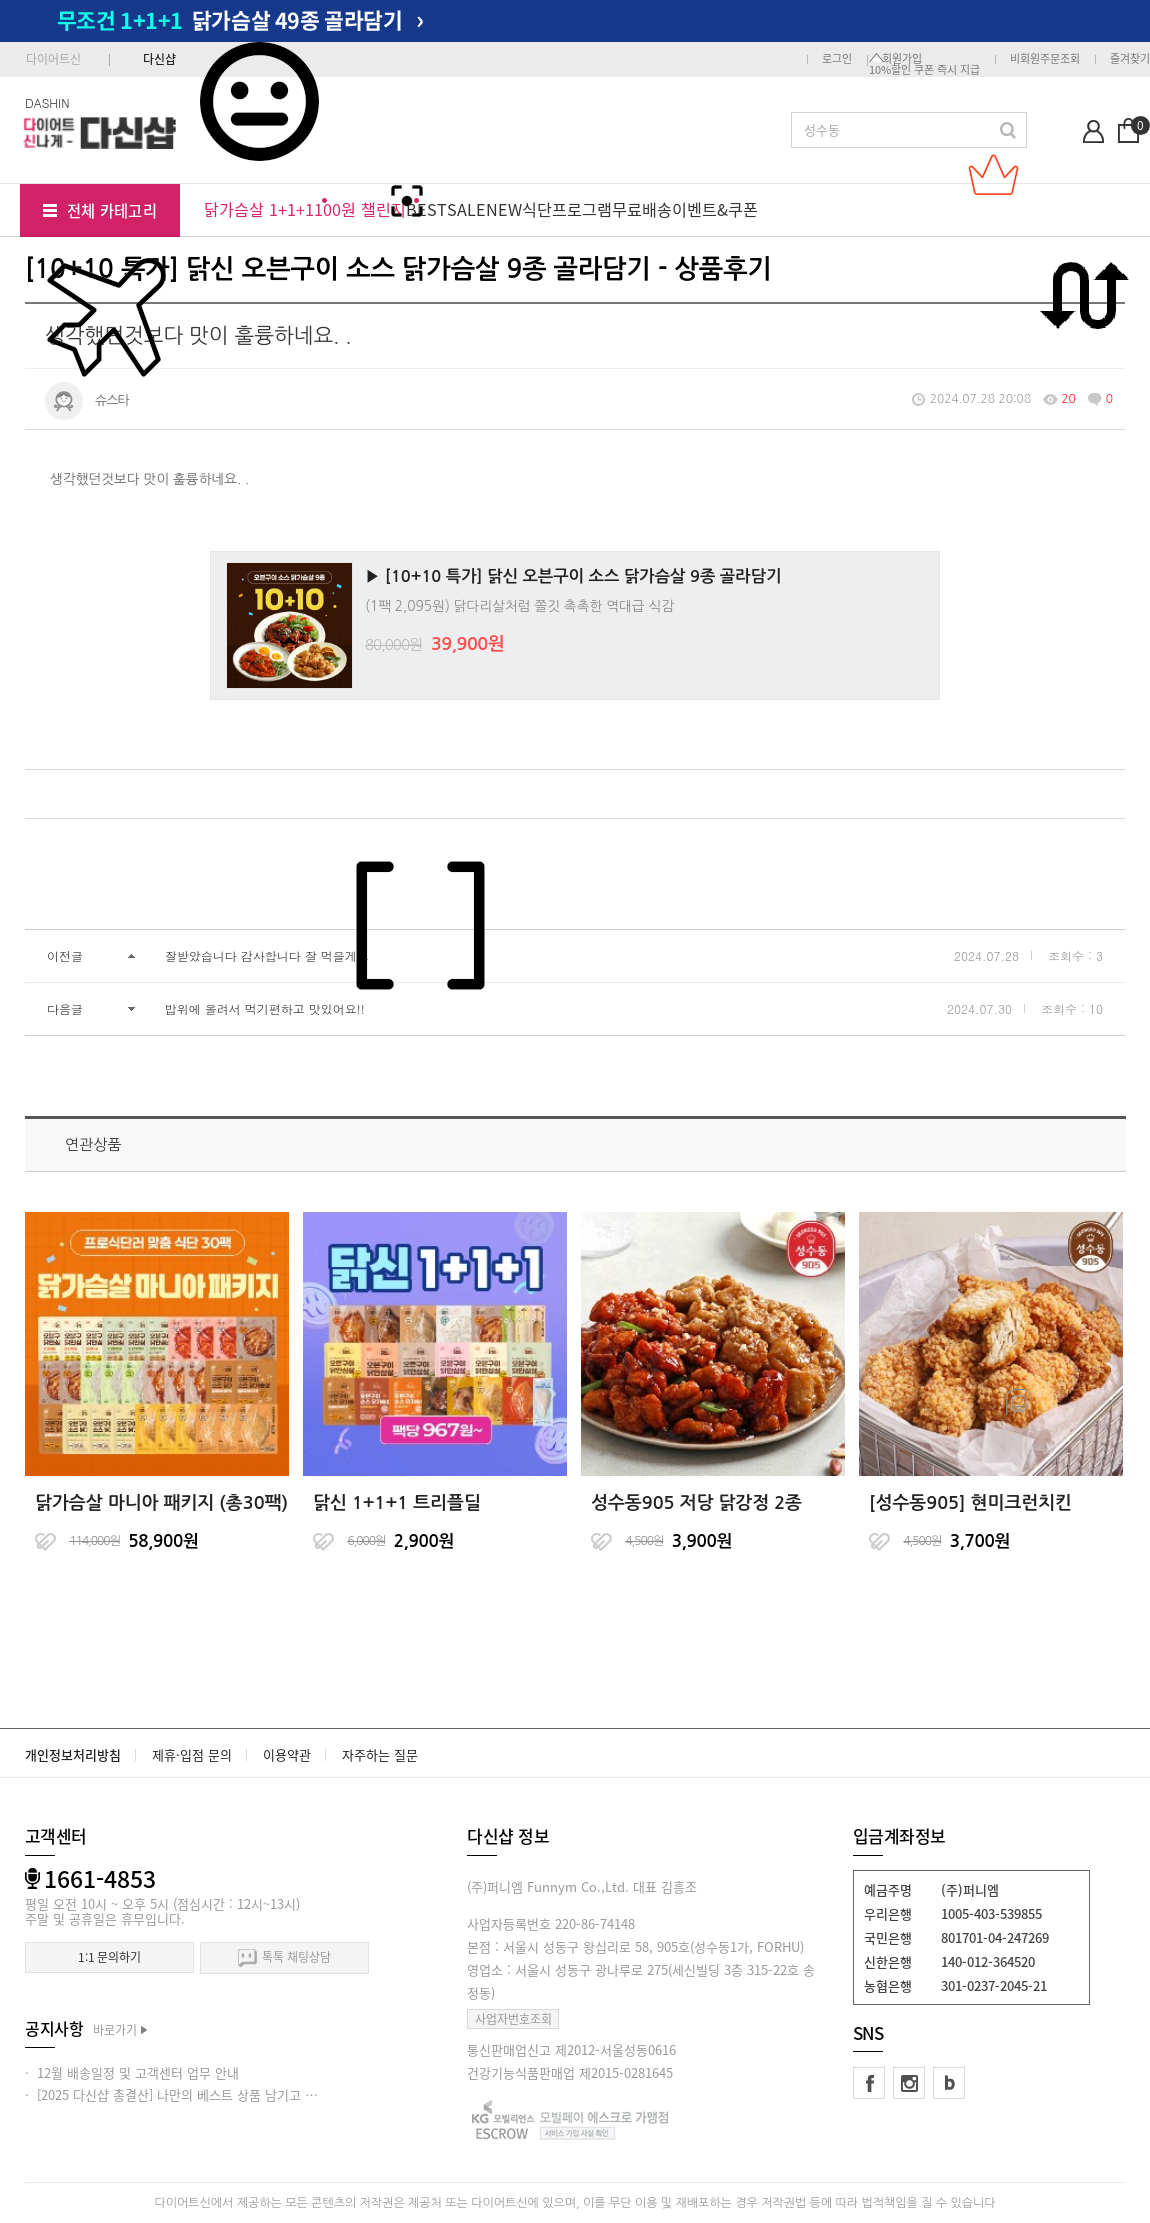 The image size is (1150, 2223). Describe the element at coordinates (993, 177) in the screenshot. I see `indicates premium or pro membership status` at that location.